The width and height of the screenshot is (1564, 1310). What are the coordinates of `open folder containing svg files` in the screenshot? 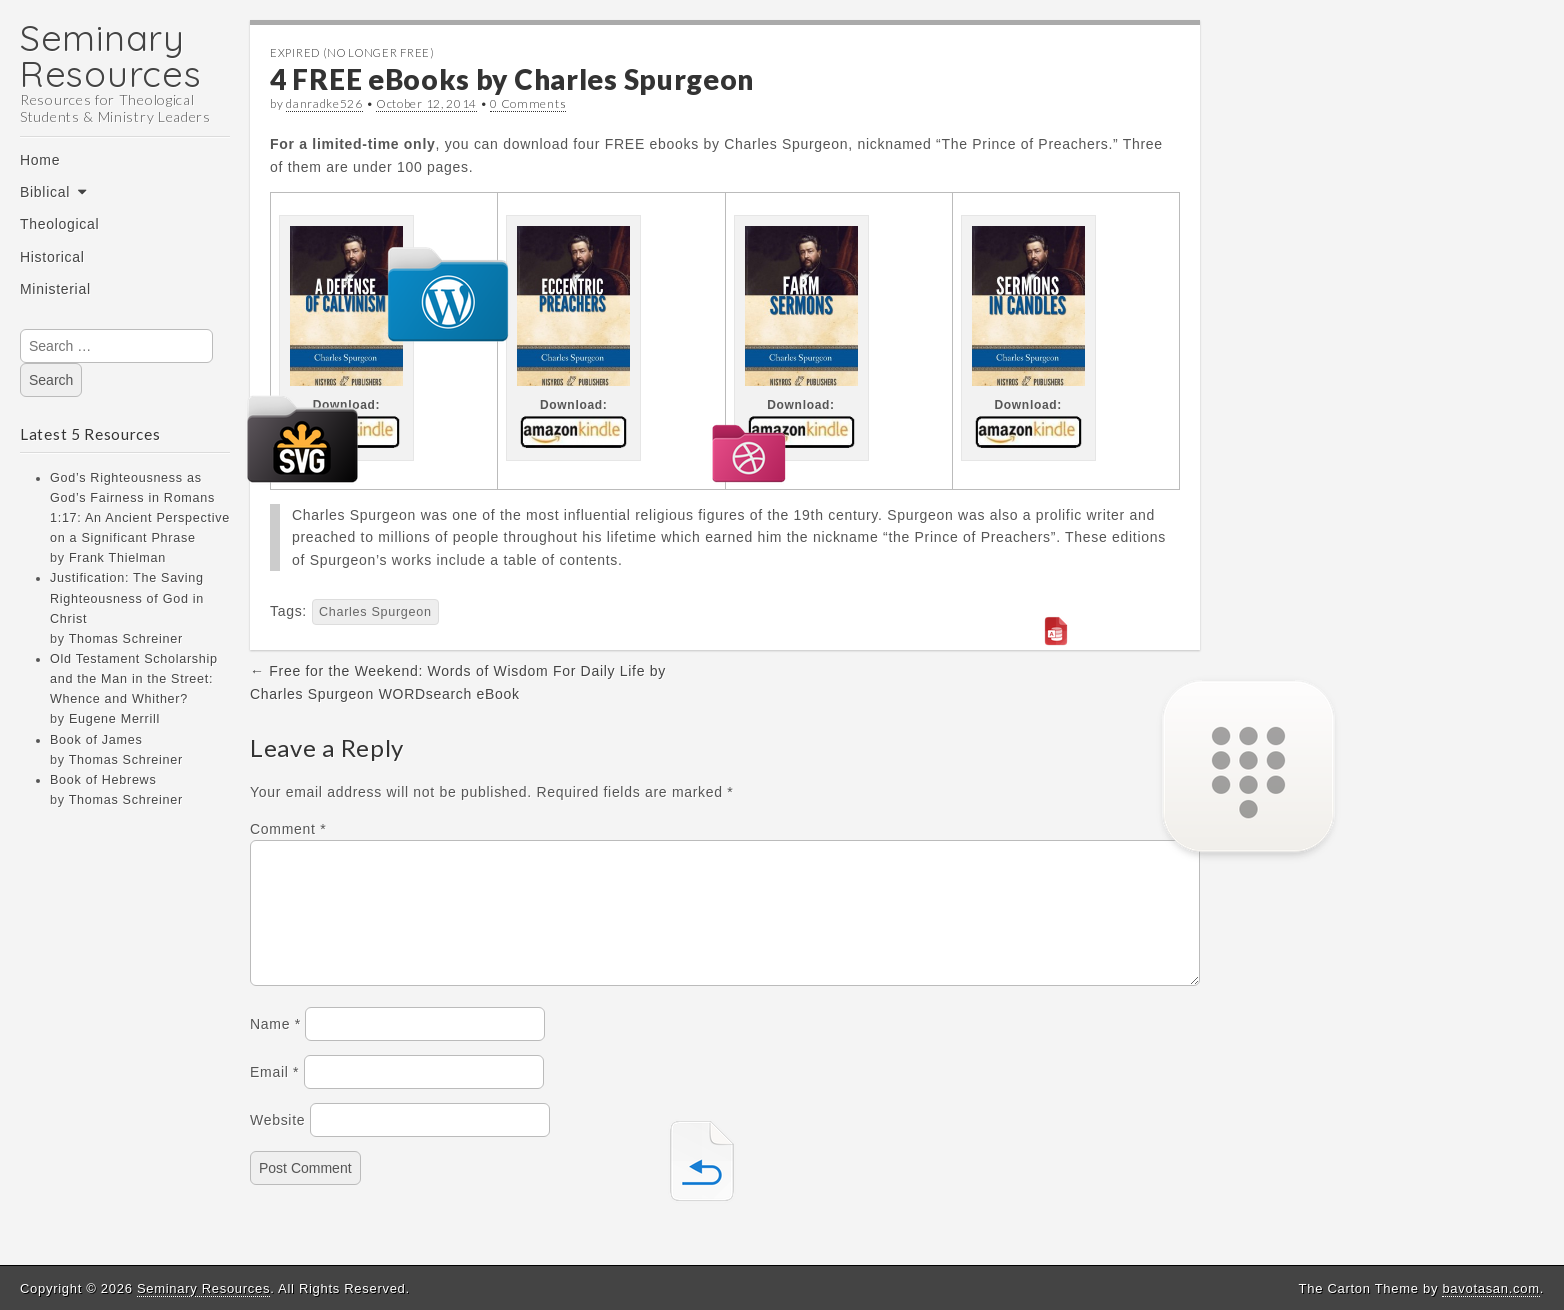 It's located at (302, 442).